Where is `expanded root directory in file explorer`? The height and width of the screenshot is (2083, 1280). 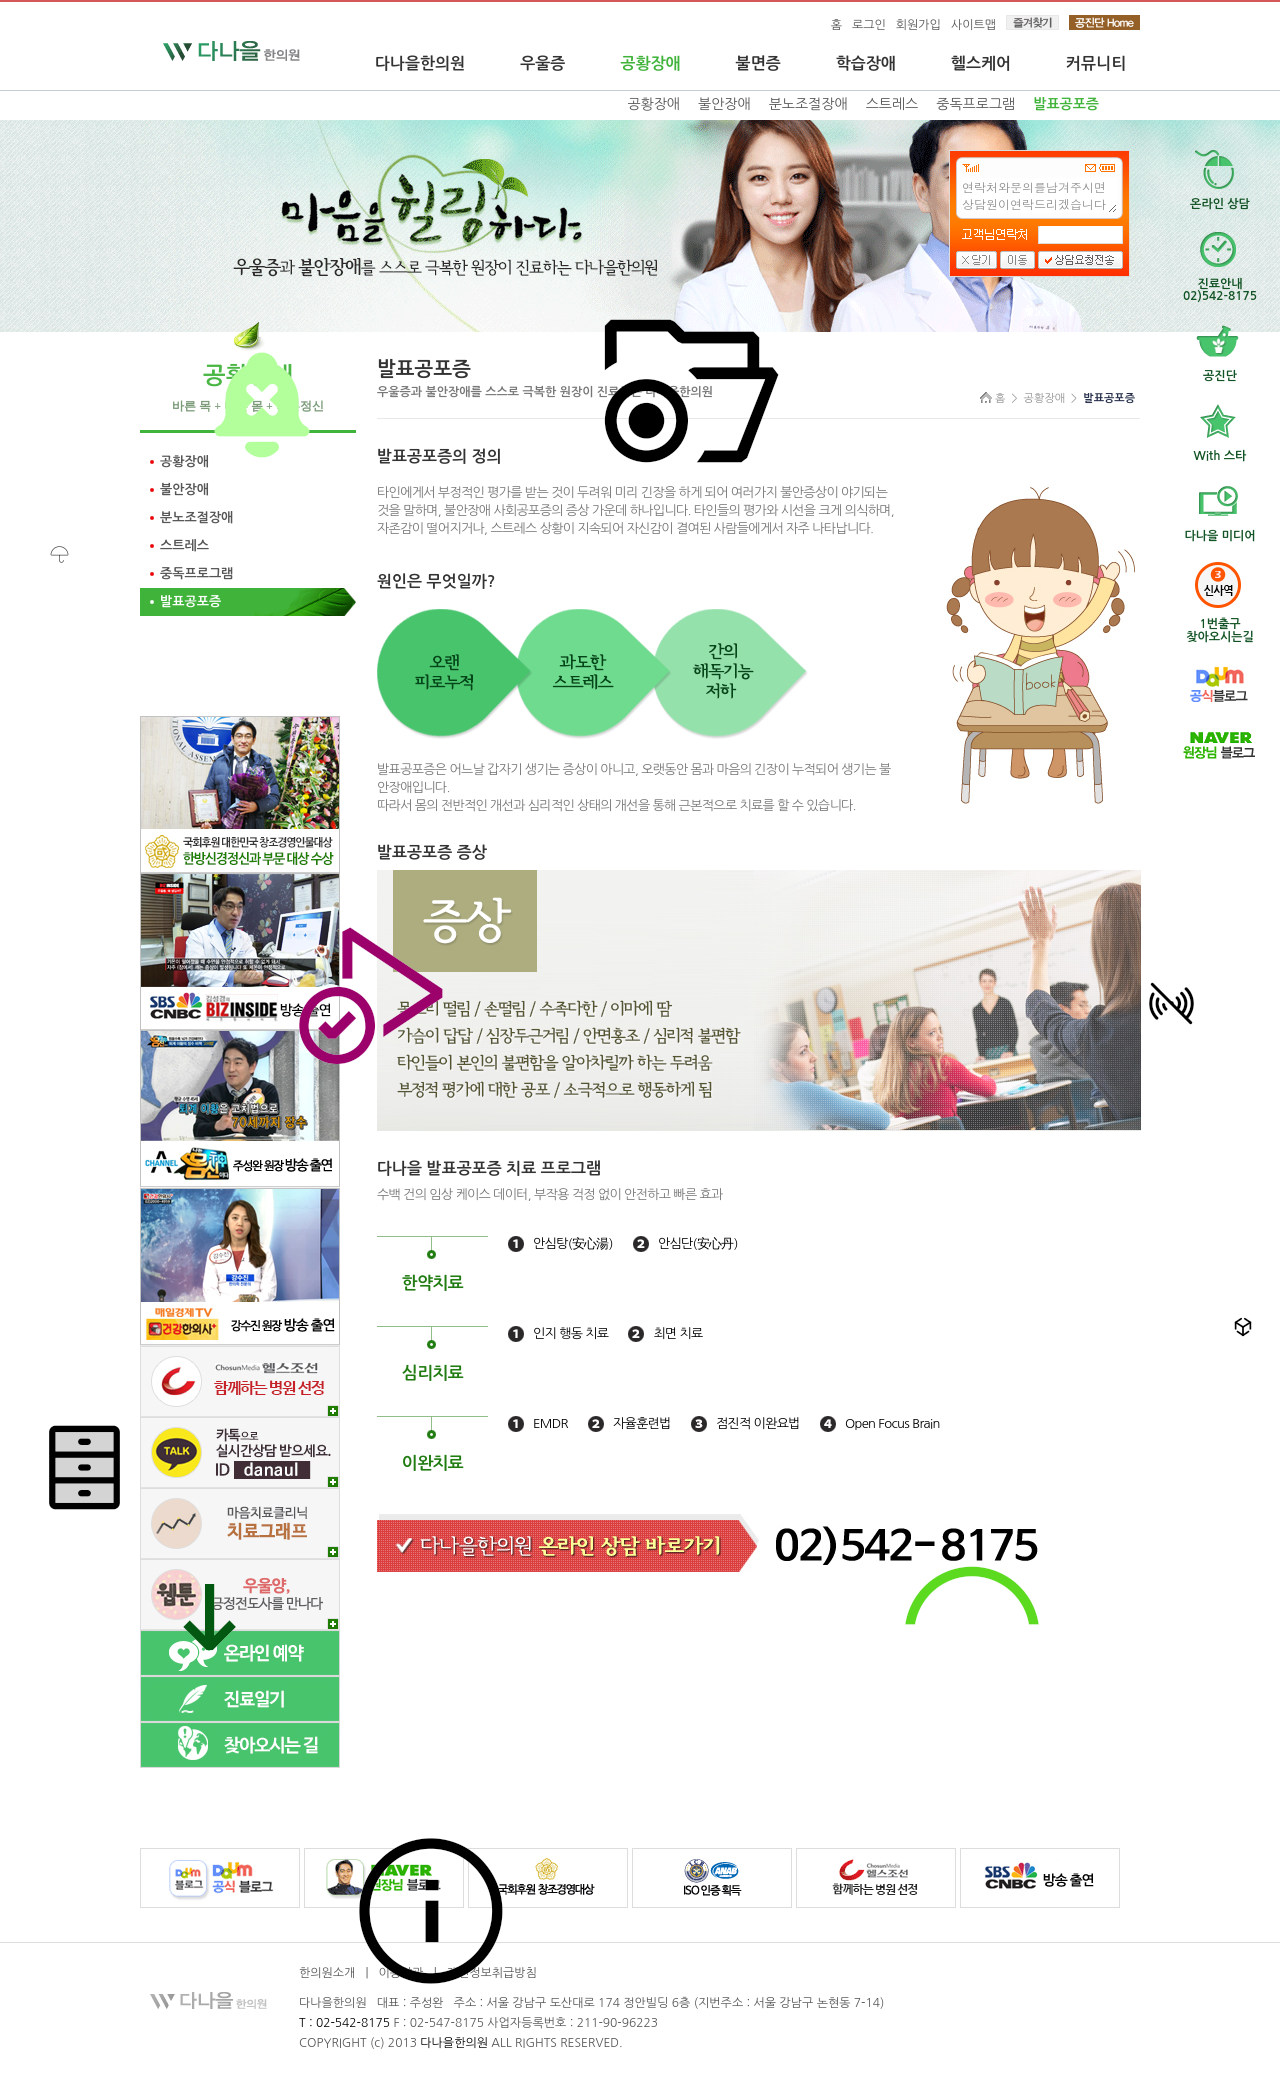
expanded root directory in file explorer is located at coordinates (688, 391).